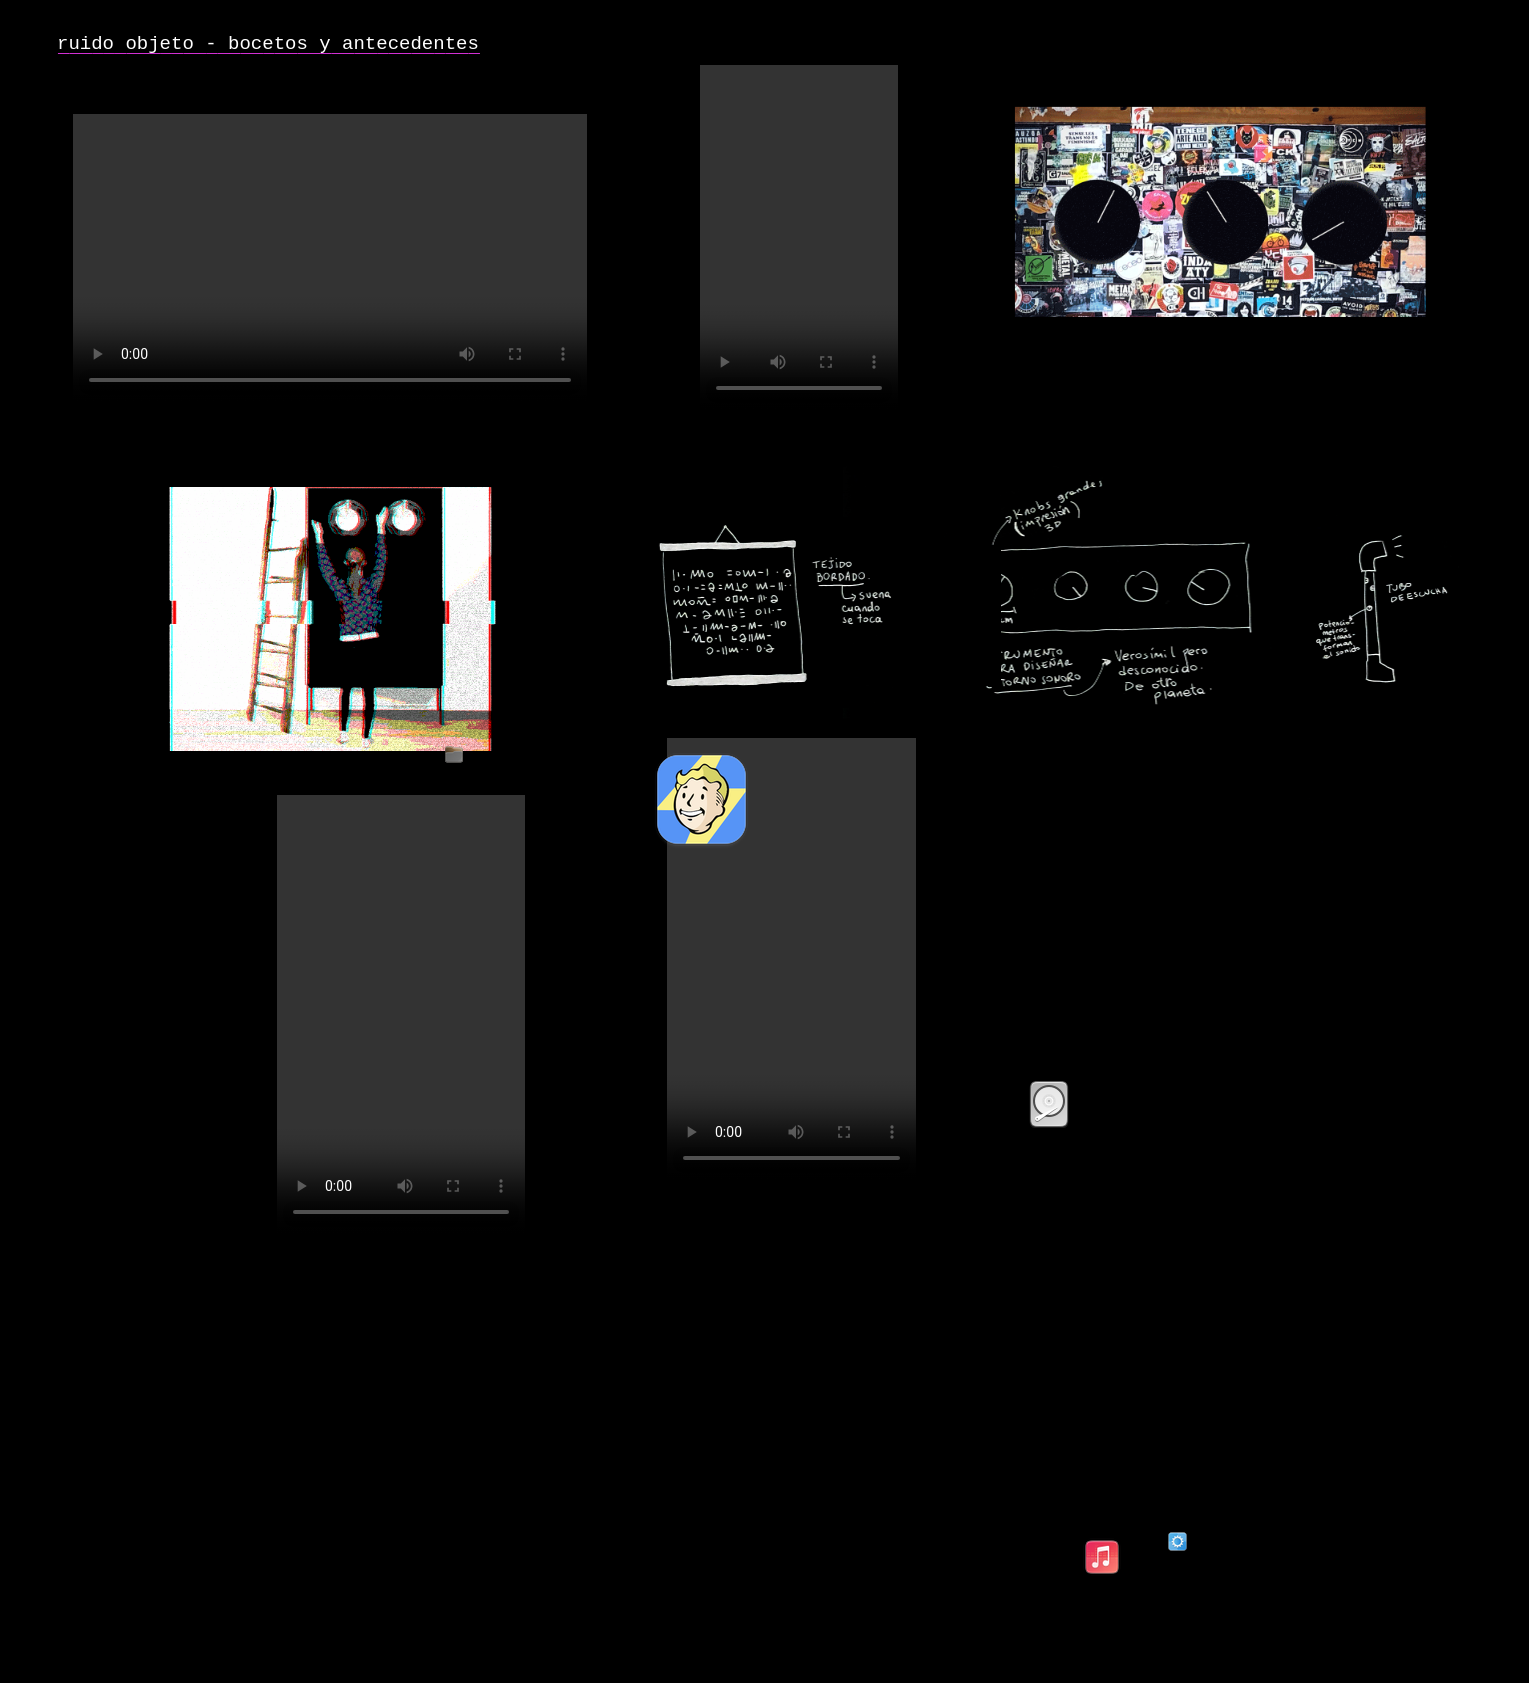  What do you see at coordinates (1177, 1541) in the screenshot?
I see `access system runtime components` at bounding box center [1177, 1541].